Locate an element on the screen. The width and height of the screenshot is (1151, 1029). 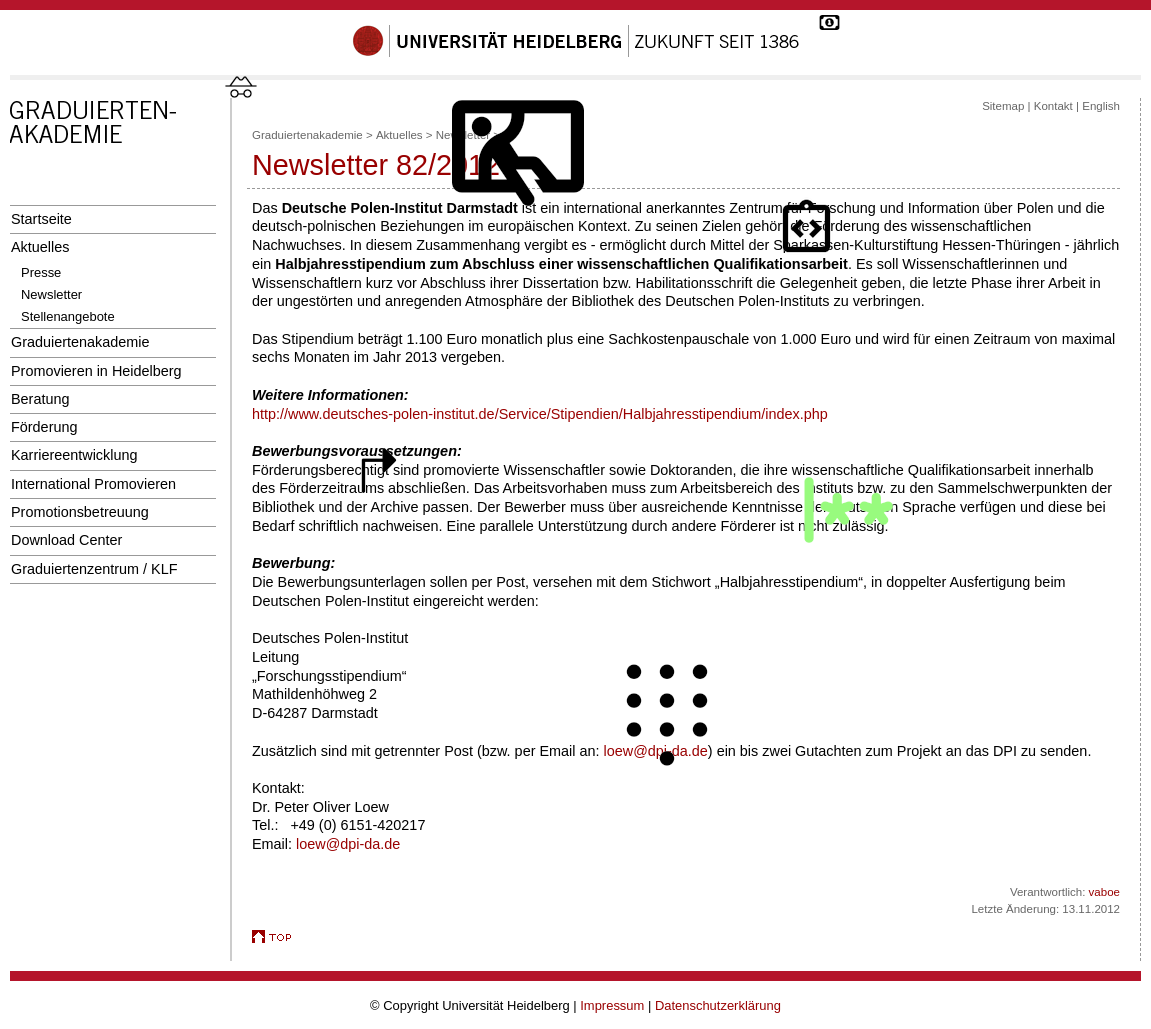
enable incognito or private browsing mode is located at coordinates (241, 87).